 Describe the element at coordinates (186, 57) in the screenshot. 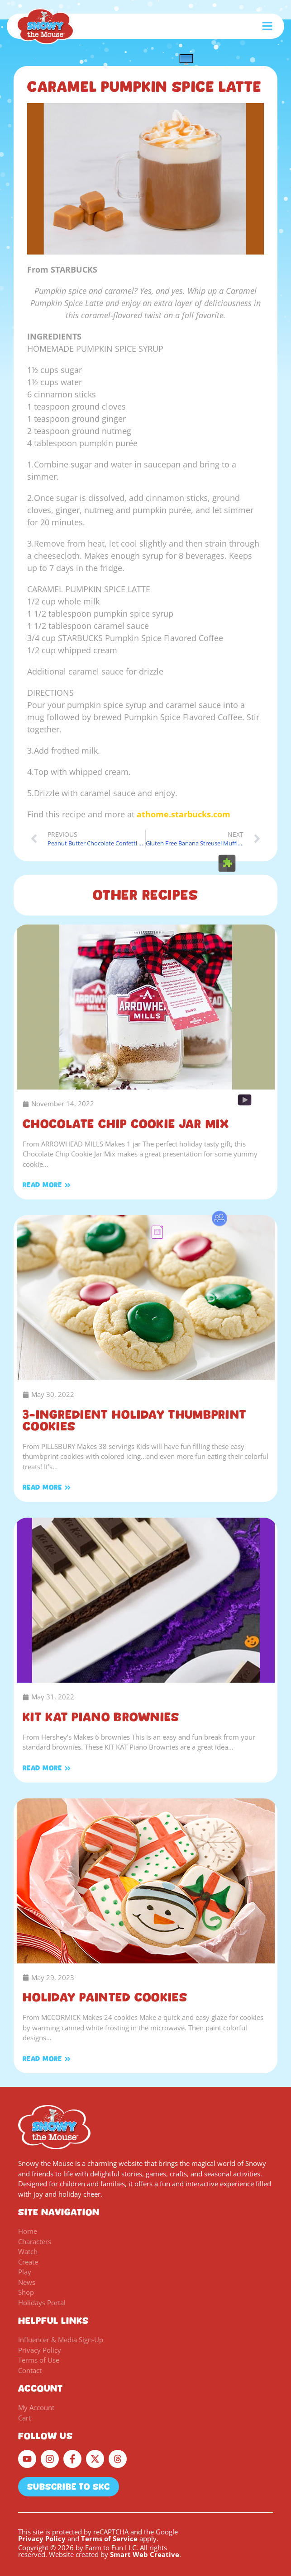

I see `apple led cinema display 24-inch monitor` at that location.